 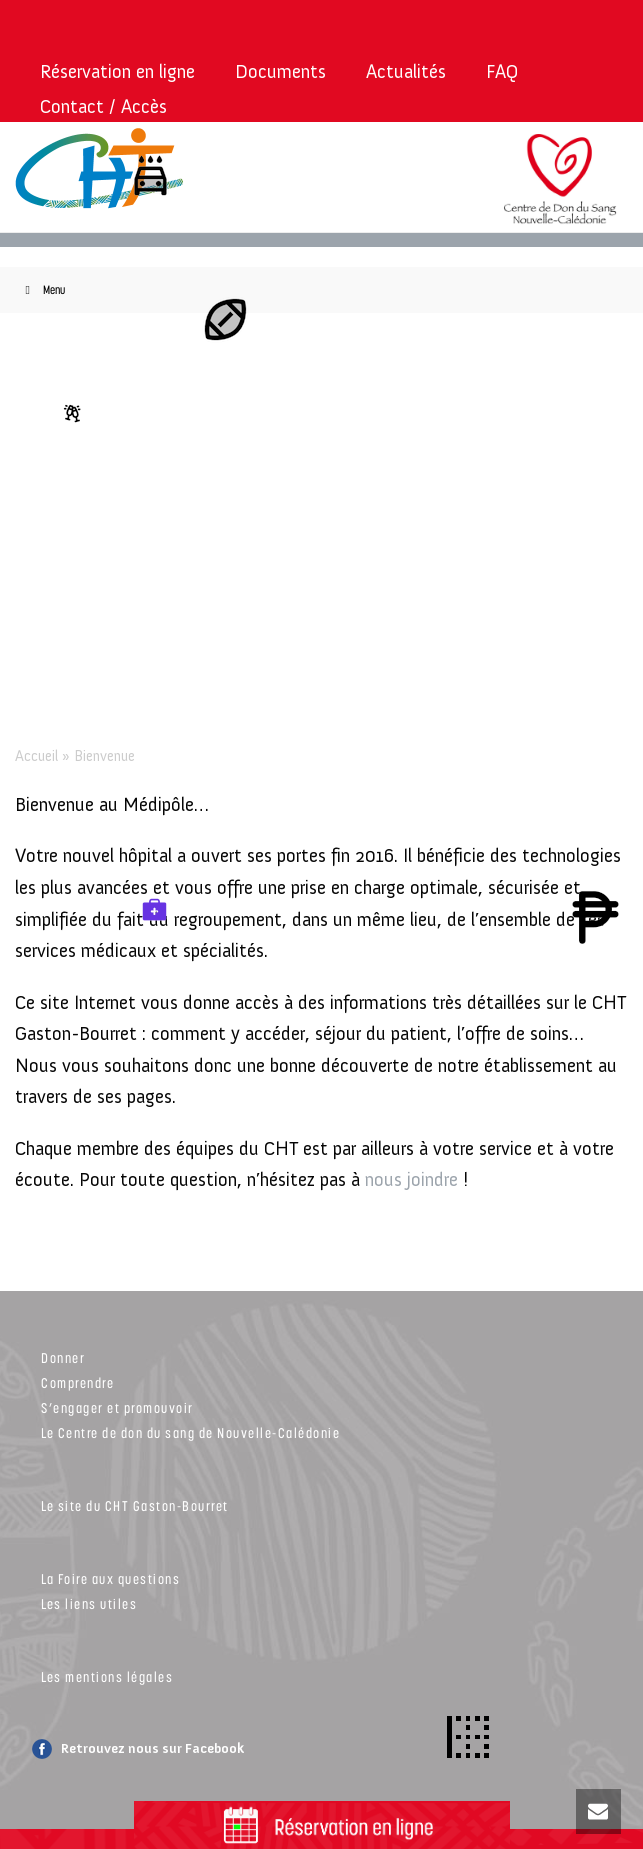 What do you see at coordinates (72, 413) in the screenshot?
I see `celebrate a milestone or achievement` at bounding box center [72, 413].